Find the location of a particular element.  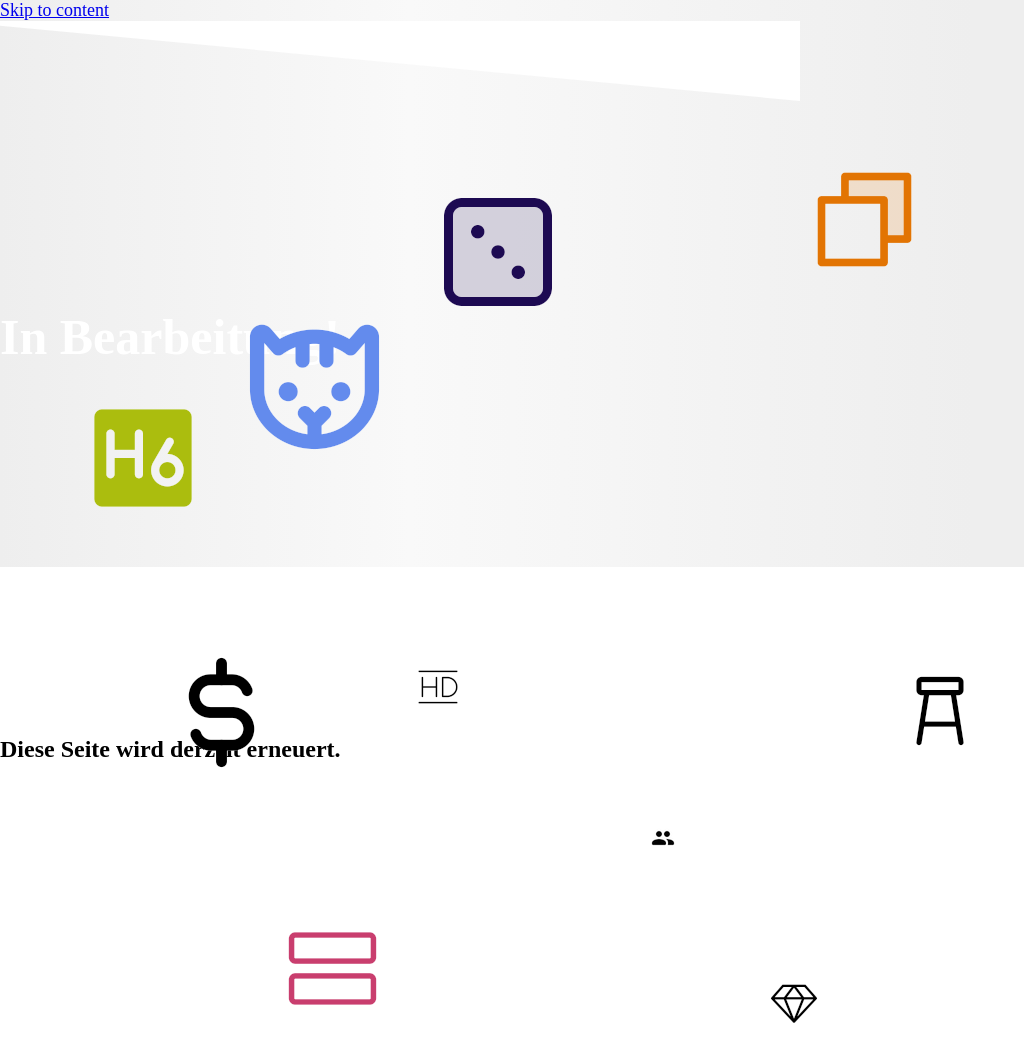

switch to row view layout is located at coordinates (332, 968).